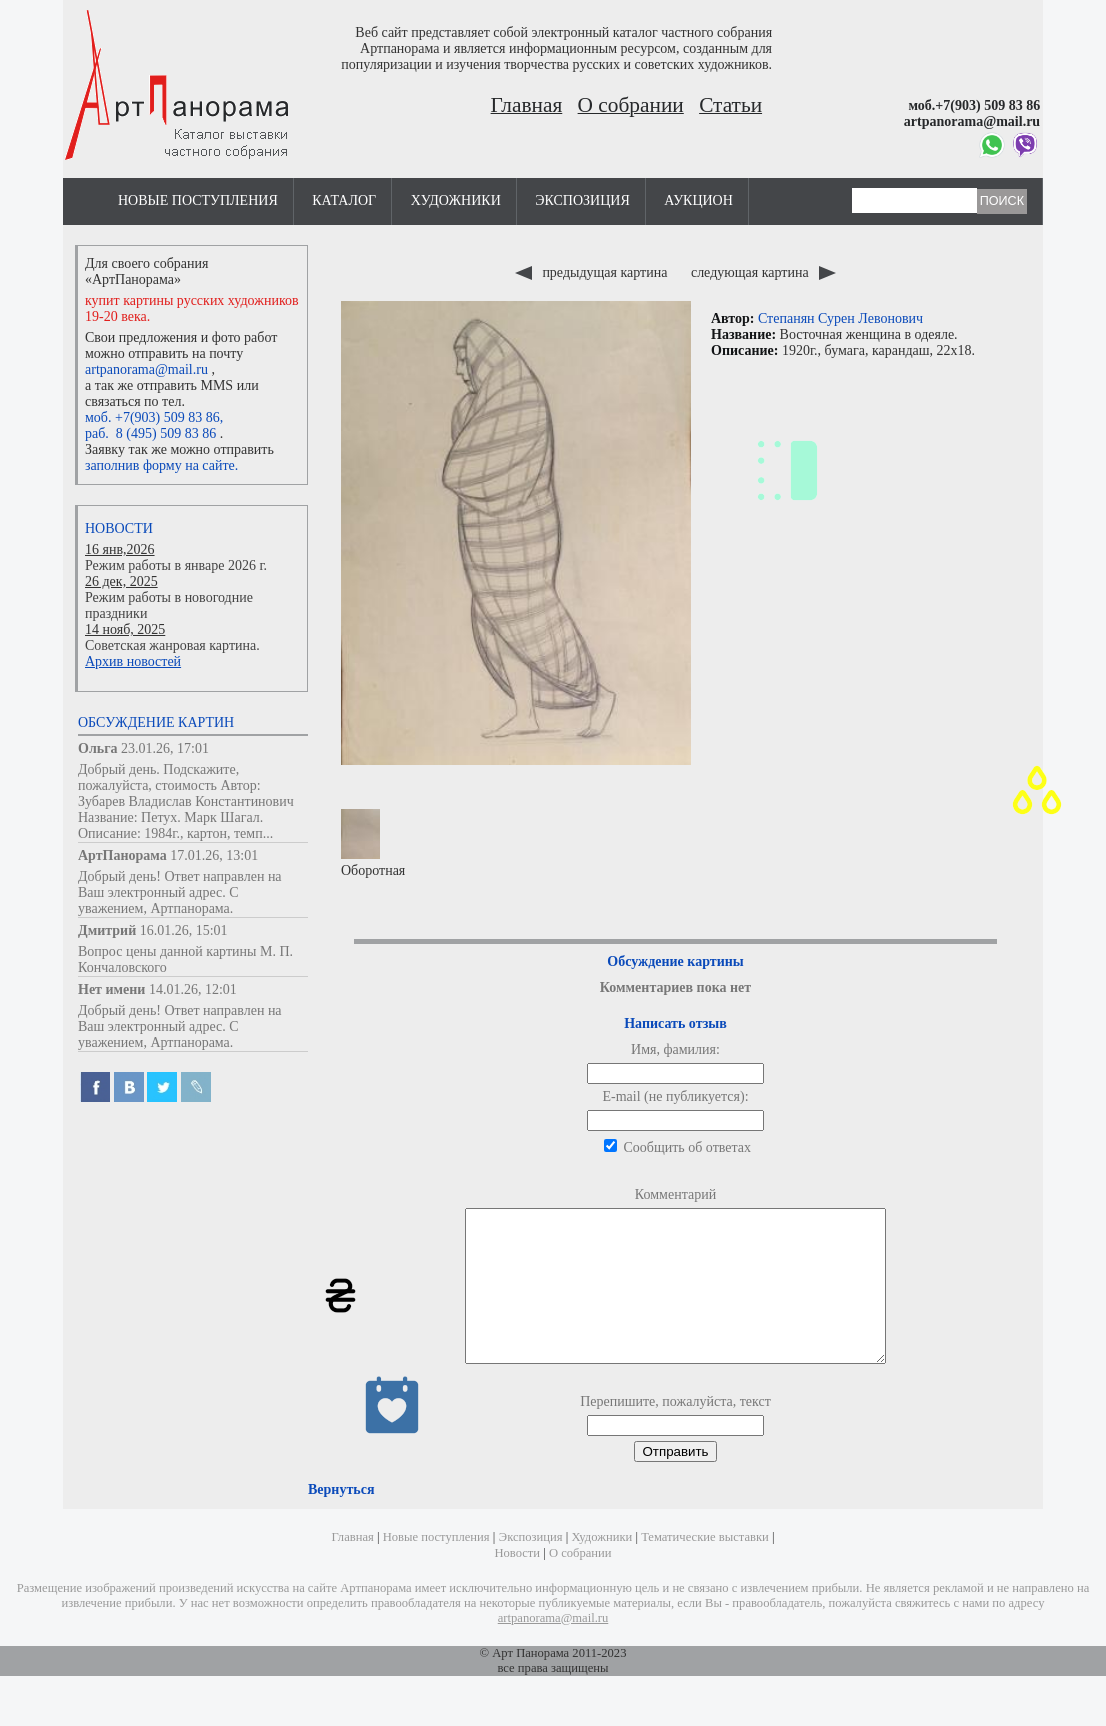 This screenshot has width=1106, height=1726. I want to click on indicates Ukrainian hryvnia currency, so click(340, 1295).